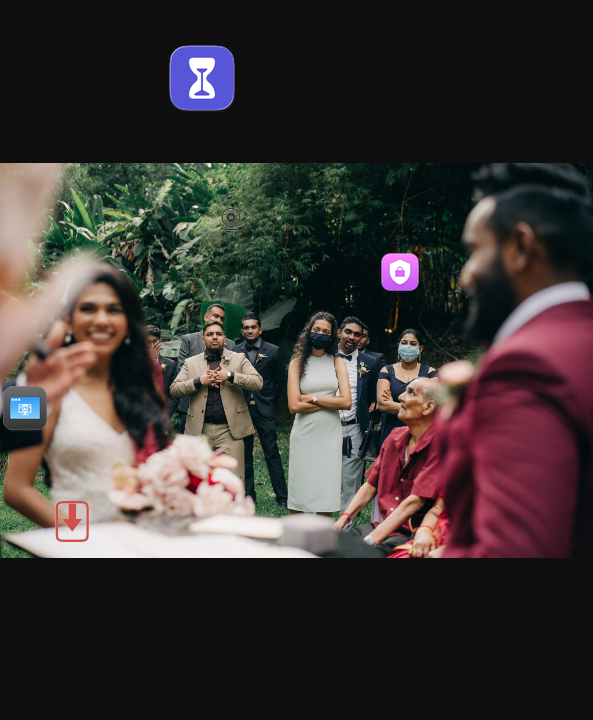 The height and width of the screenshot is (720, 593). I want to click on access webcam settings, so click(231, 219).